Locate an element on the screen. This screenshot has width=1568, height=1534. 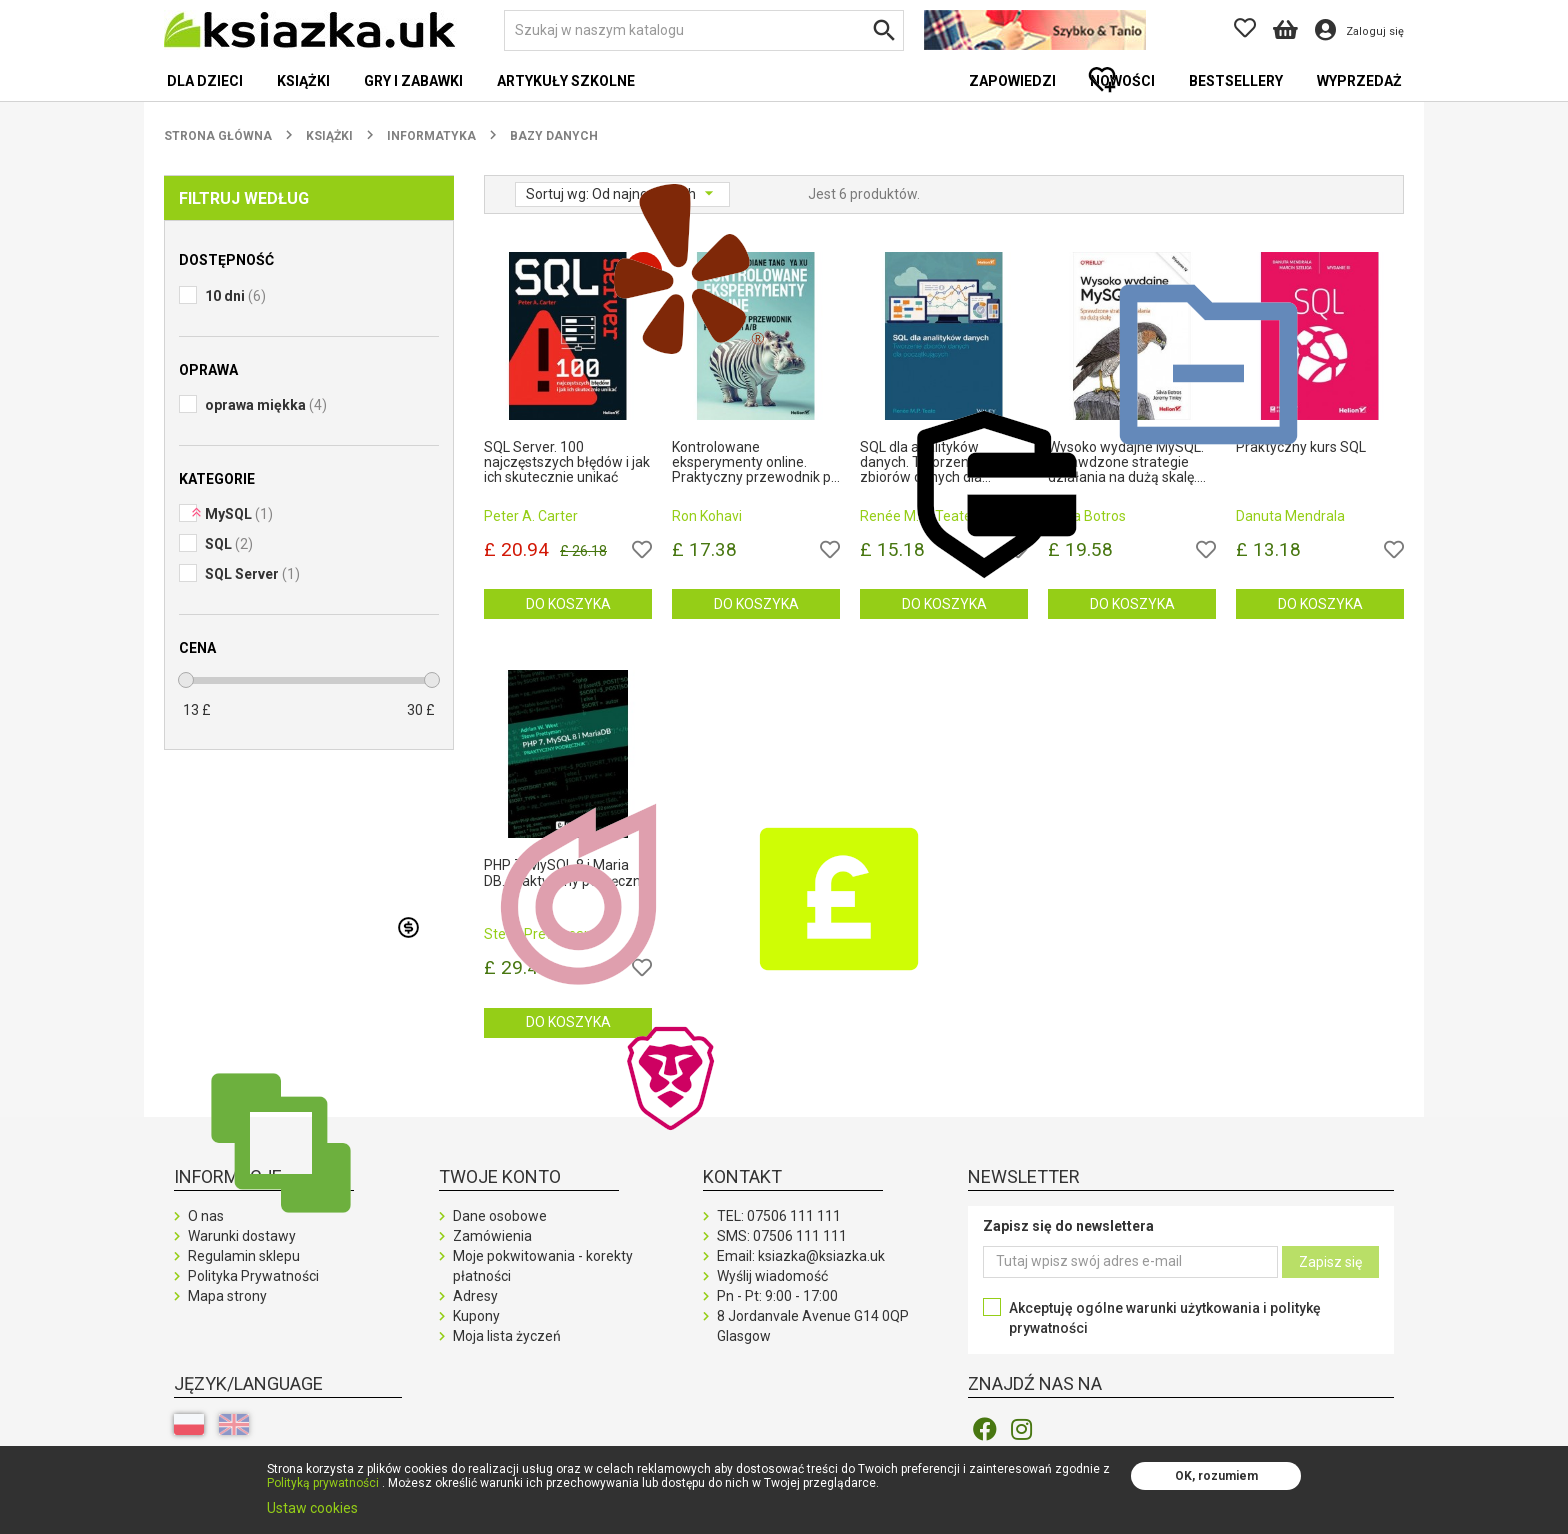
indicates meteor or space weather event is located at coordinates (578, 898).